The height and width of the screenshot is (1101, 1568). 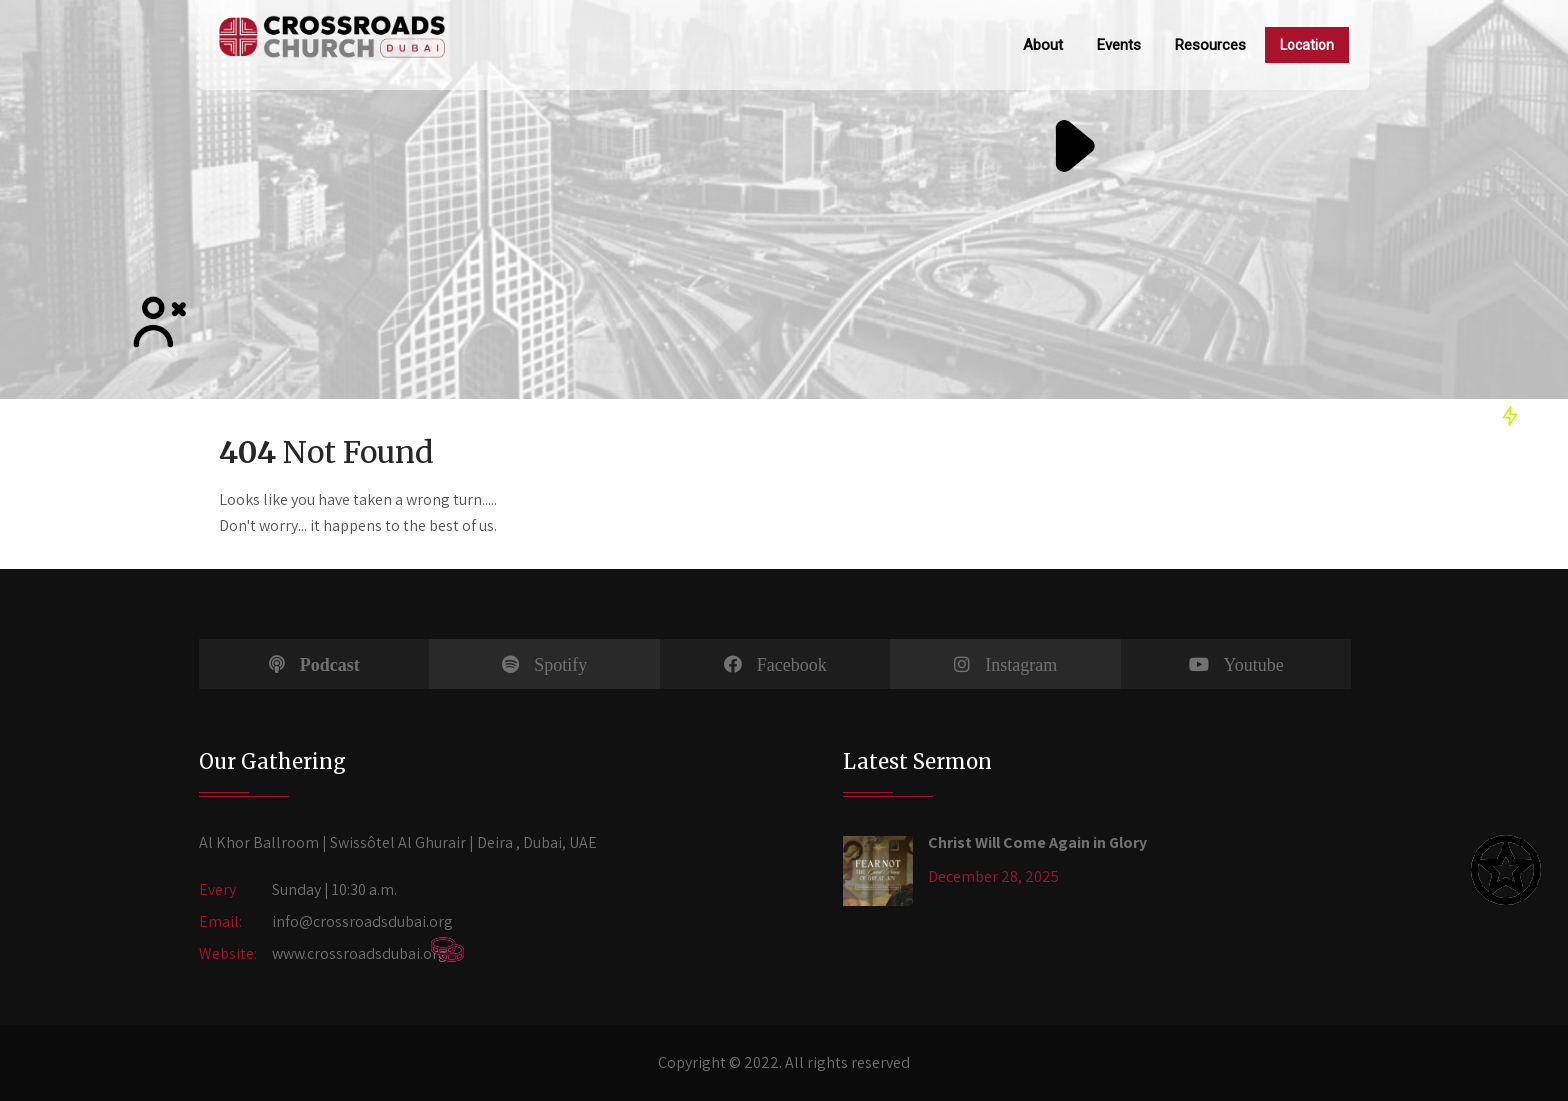 What do you see at coordinates (1506, 870) in the screenshot?
I see `view favorites or starred items` at bounding box center [1506, 870].